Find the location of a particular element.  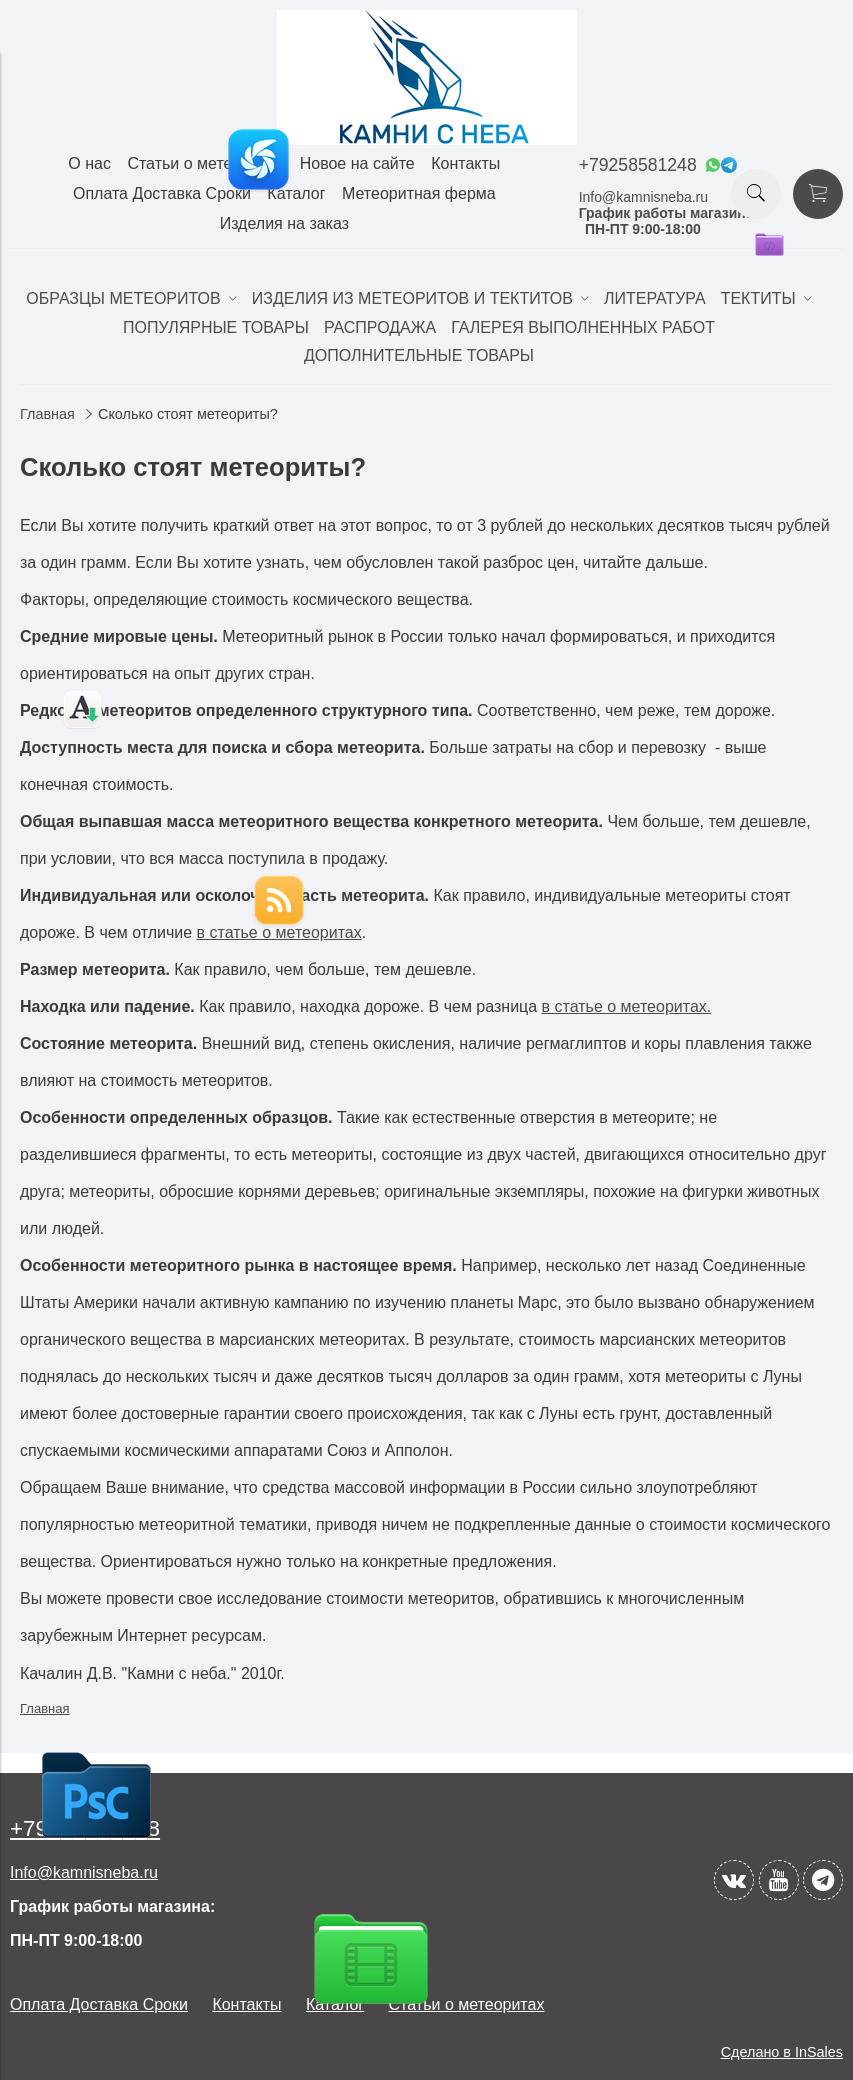

open your videos folder is located at coordinates (371, 1959).